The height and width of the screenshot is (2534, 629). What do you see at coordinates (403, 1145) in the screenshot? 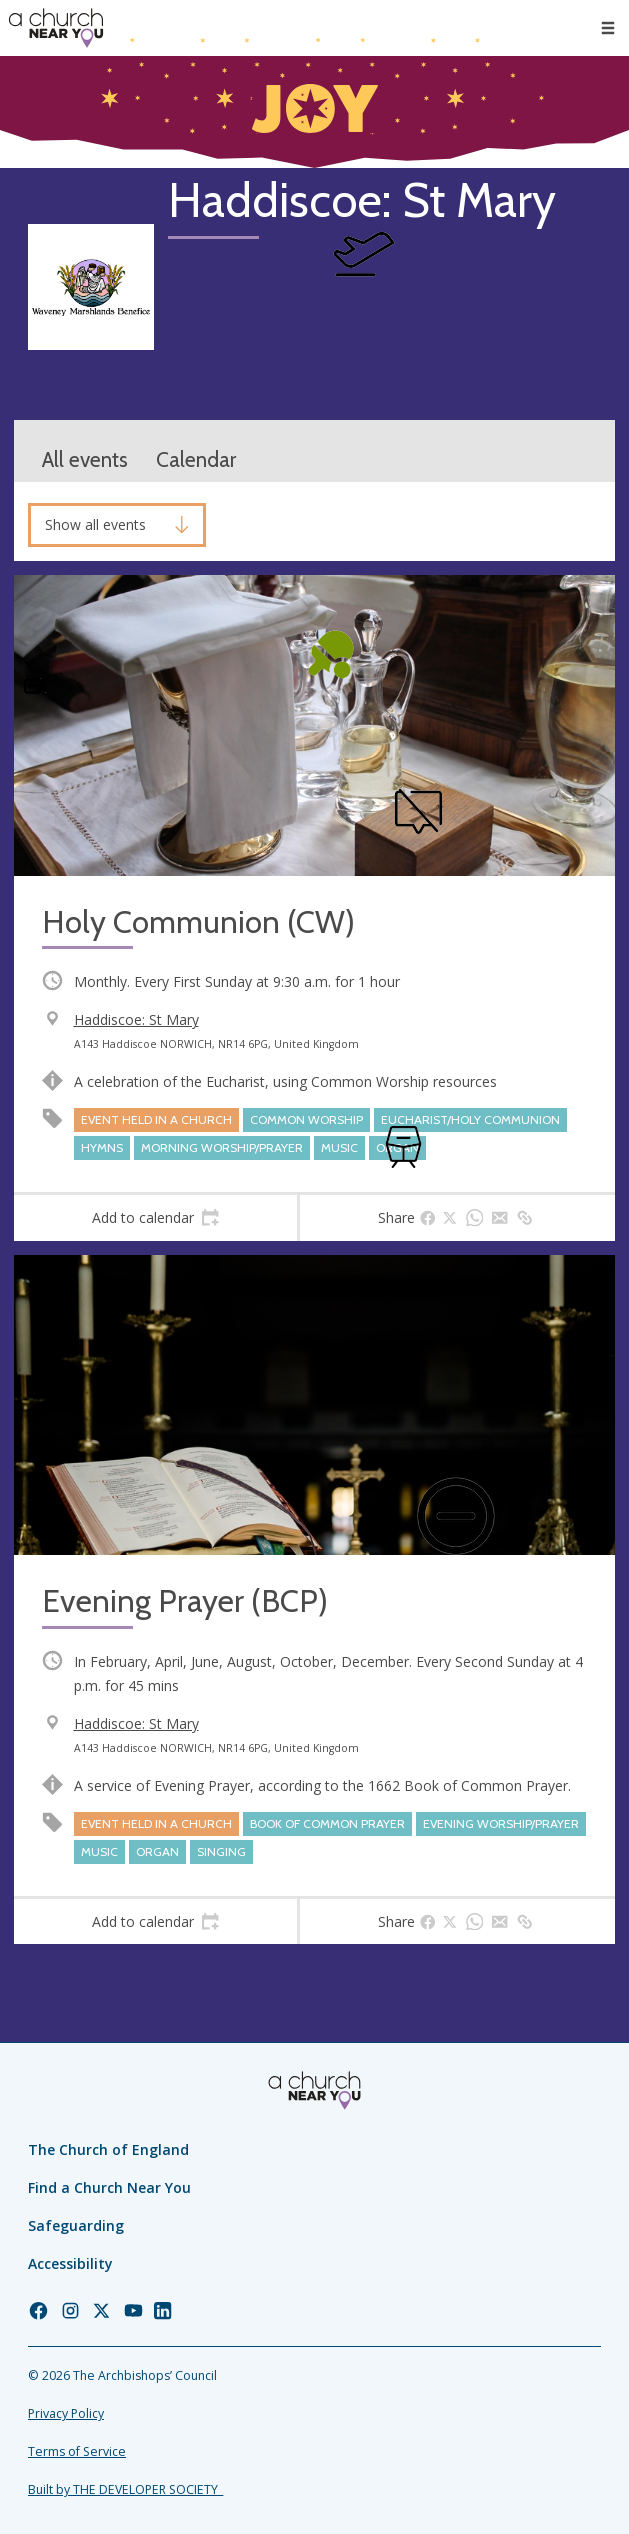
I see `view regional train schedules` at bounding box center [403, 1145].